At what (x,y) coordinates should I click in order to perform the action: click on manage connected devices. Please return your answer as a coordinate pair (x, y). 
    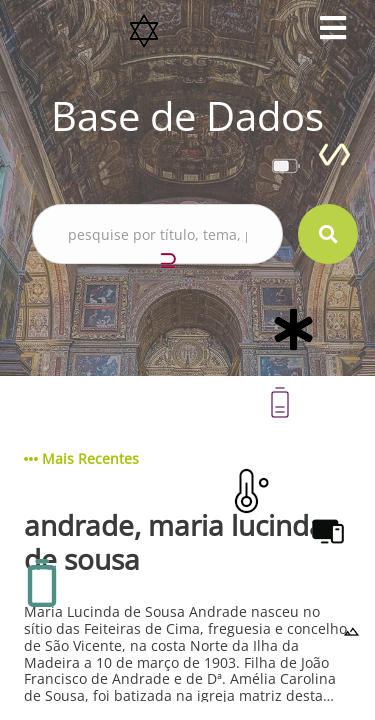
    Looking at the image, I should click on (327, 531).